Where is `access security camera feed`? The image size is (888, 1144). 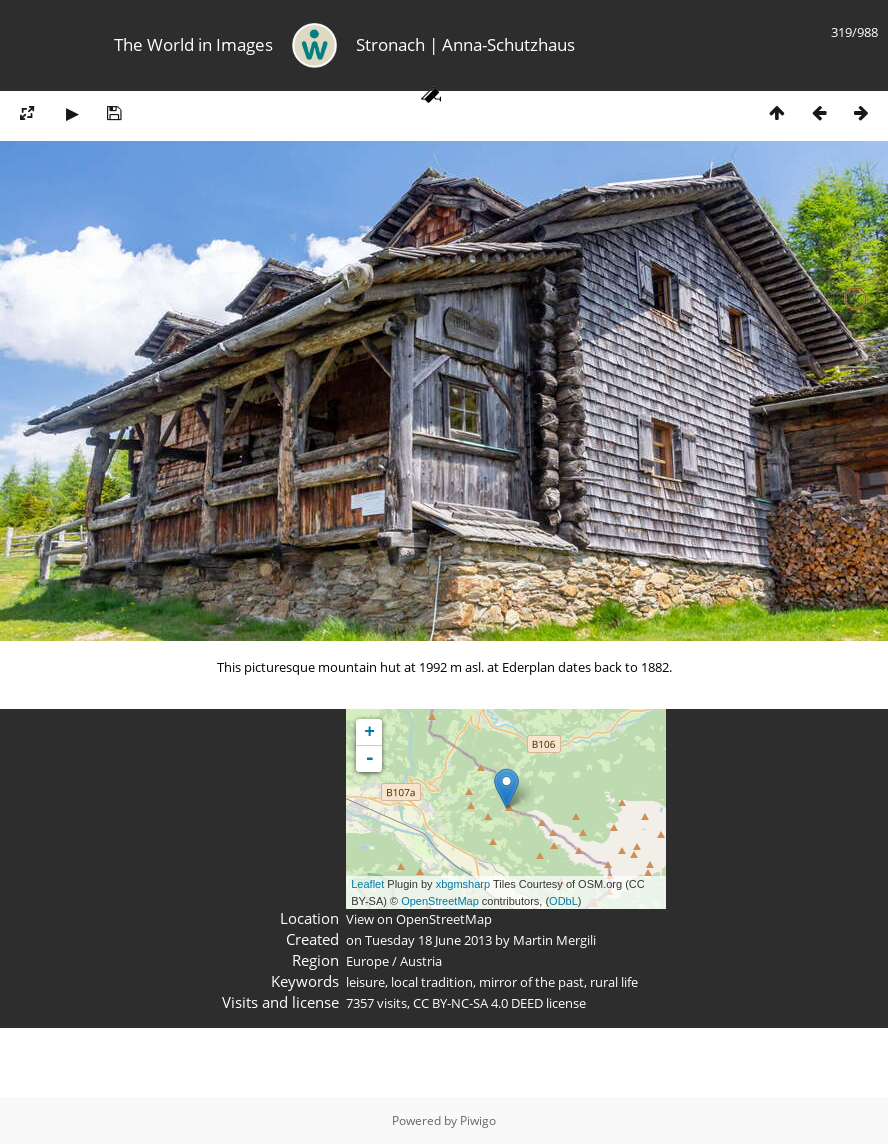 access security camera feed is located at coordinates (431, 96).